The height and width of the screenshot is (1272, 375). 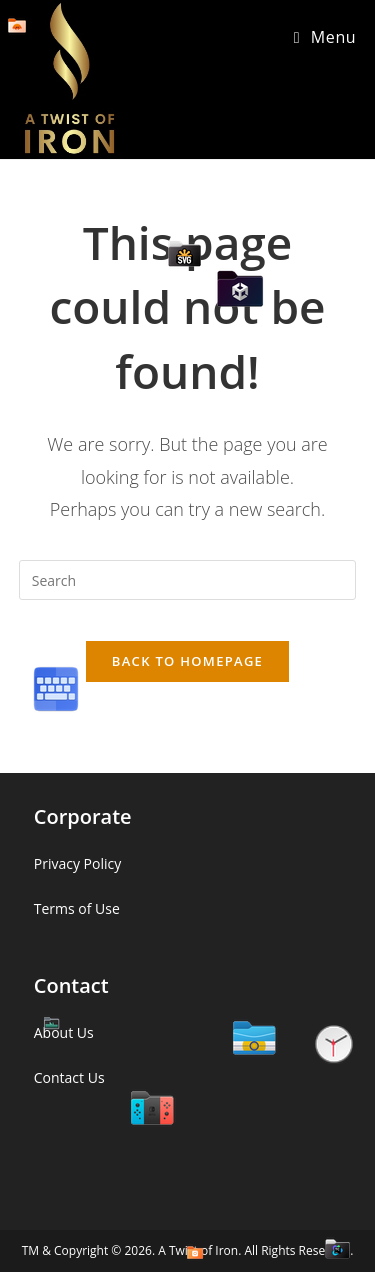 I want to click on open JetBrains TeamCity project folder, so click(x=337, y=1249).